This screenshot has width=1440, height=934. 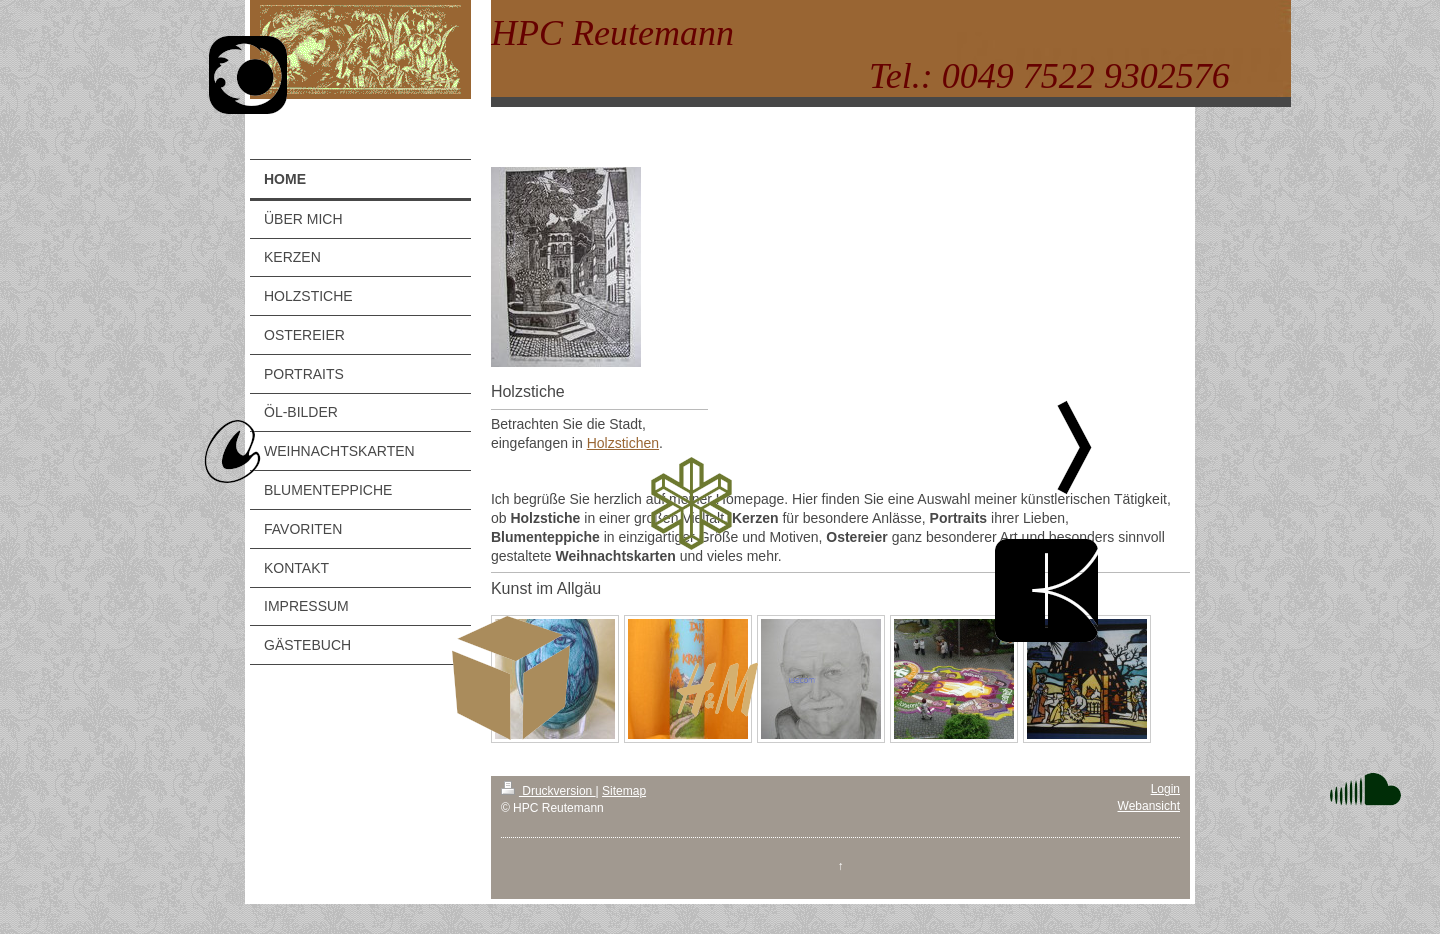 I want to click on open the H&M shopping app, so click(x=717, y=689).